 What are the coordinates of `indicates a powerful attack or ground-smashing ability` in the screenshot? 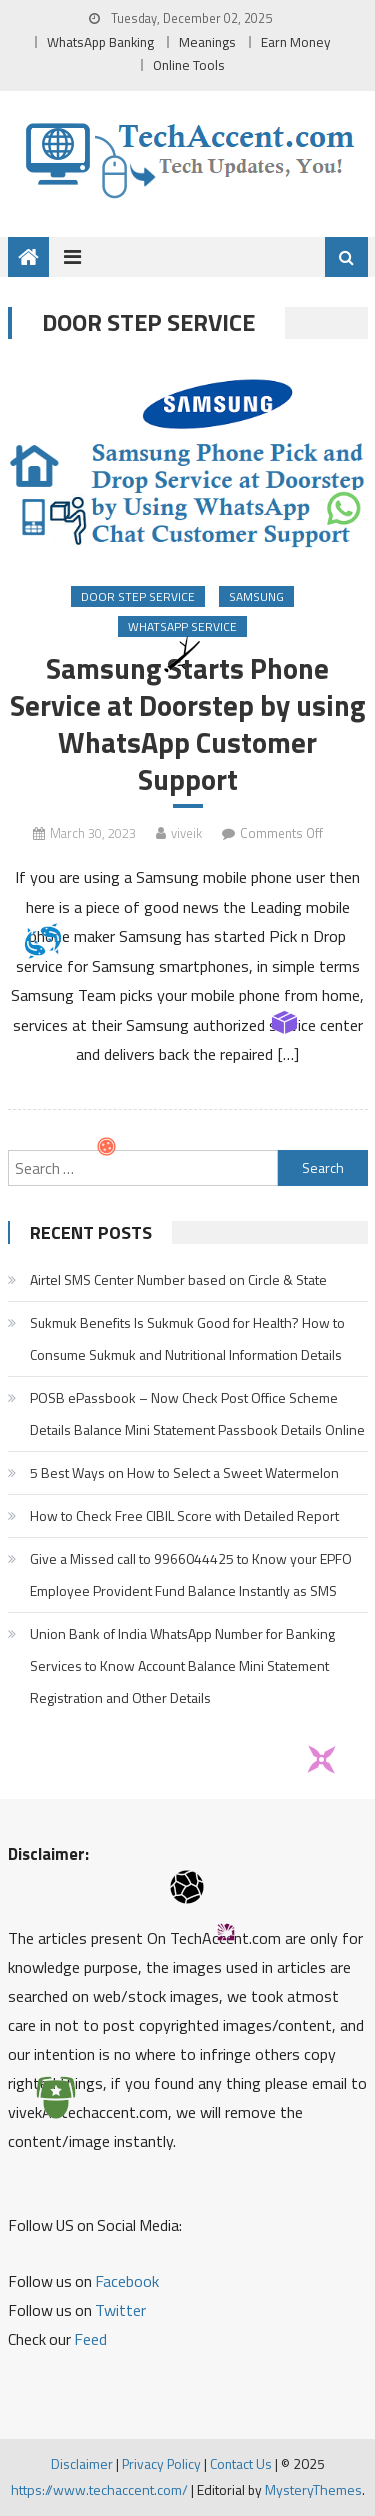 It's located at (226, 1932).